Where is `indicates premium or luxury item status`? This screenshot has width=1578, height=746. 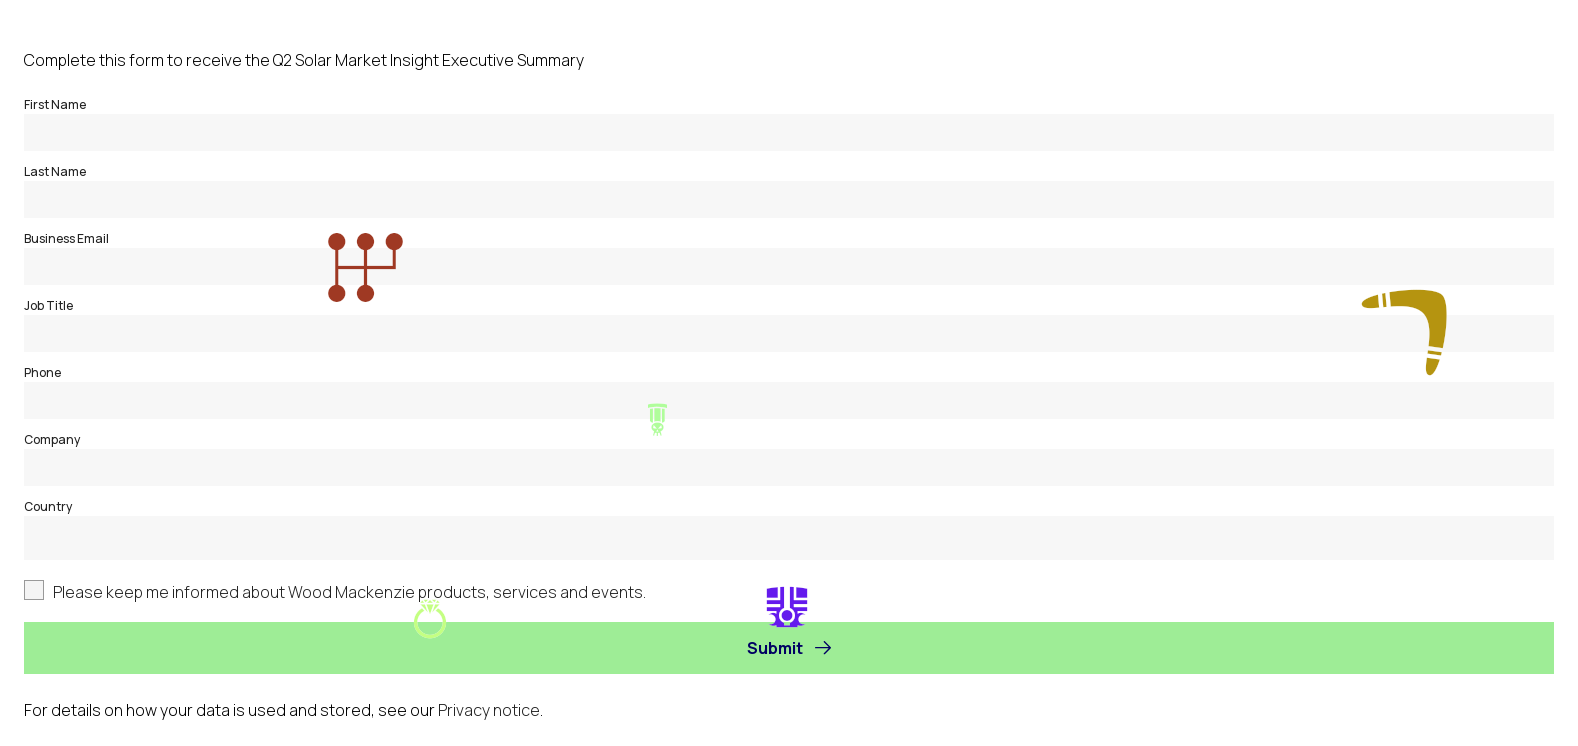
indicates premium or luxury item status is located at coordinates (430, 619).